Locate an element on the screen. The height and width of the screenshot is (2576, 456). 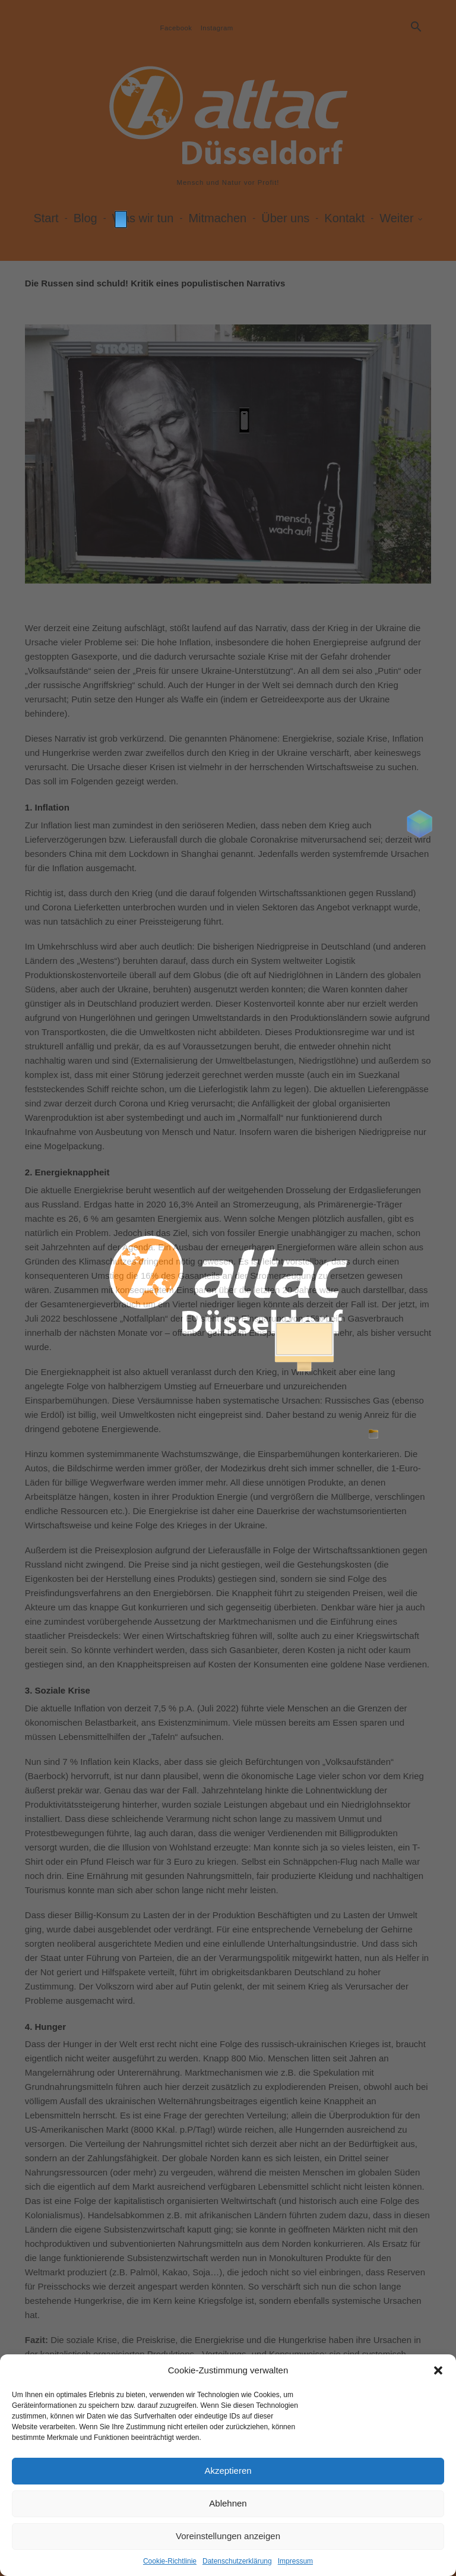
access 3D object library in iMovie is located at coordinates (419, 824).